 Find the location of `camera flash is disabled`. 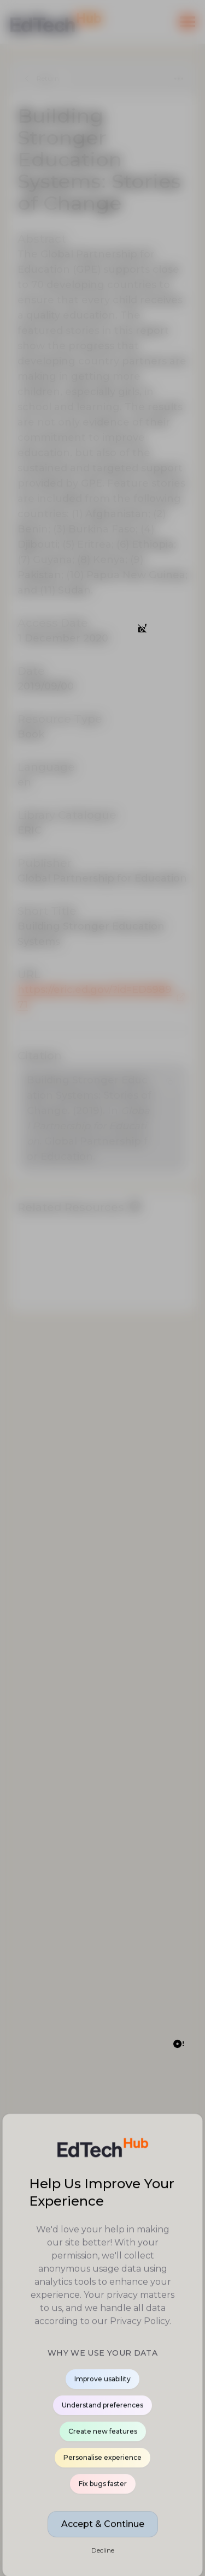

camera flash is disabled is located at coordinates (142, 628).